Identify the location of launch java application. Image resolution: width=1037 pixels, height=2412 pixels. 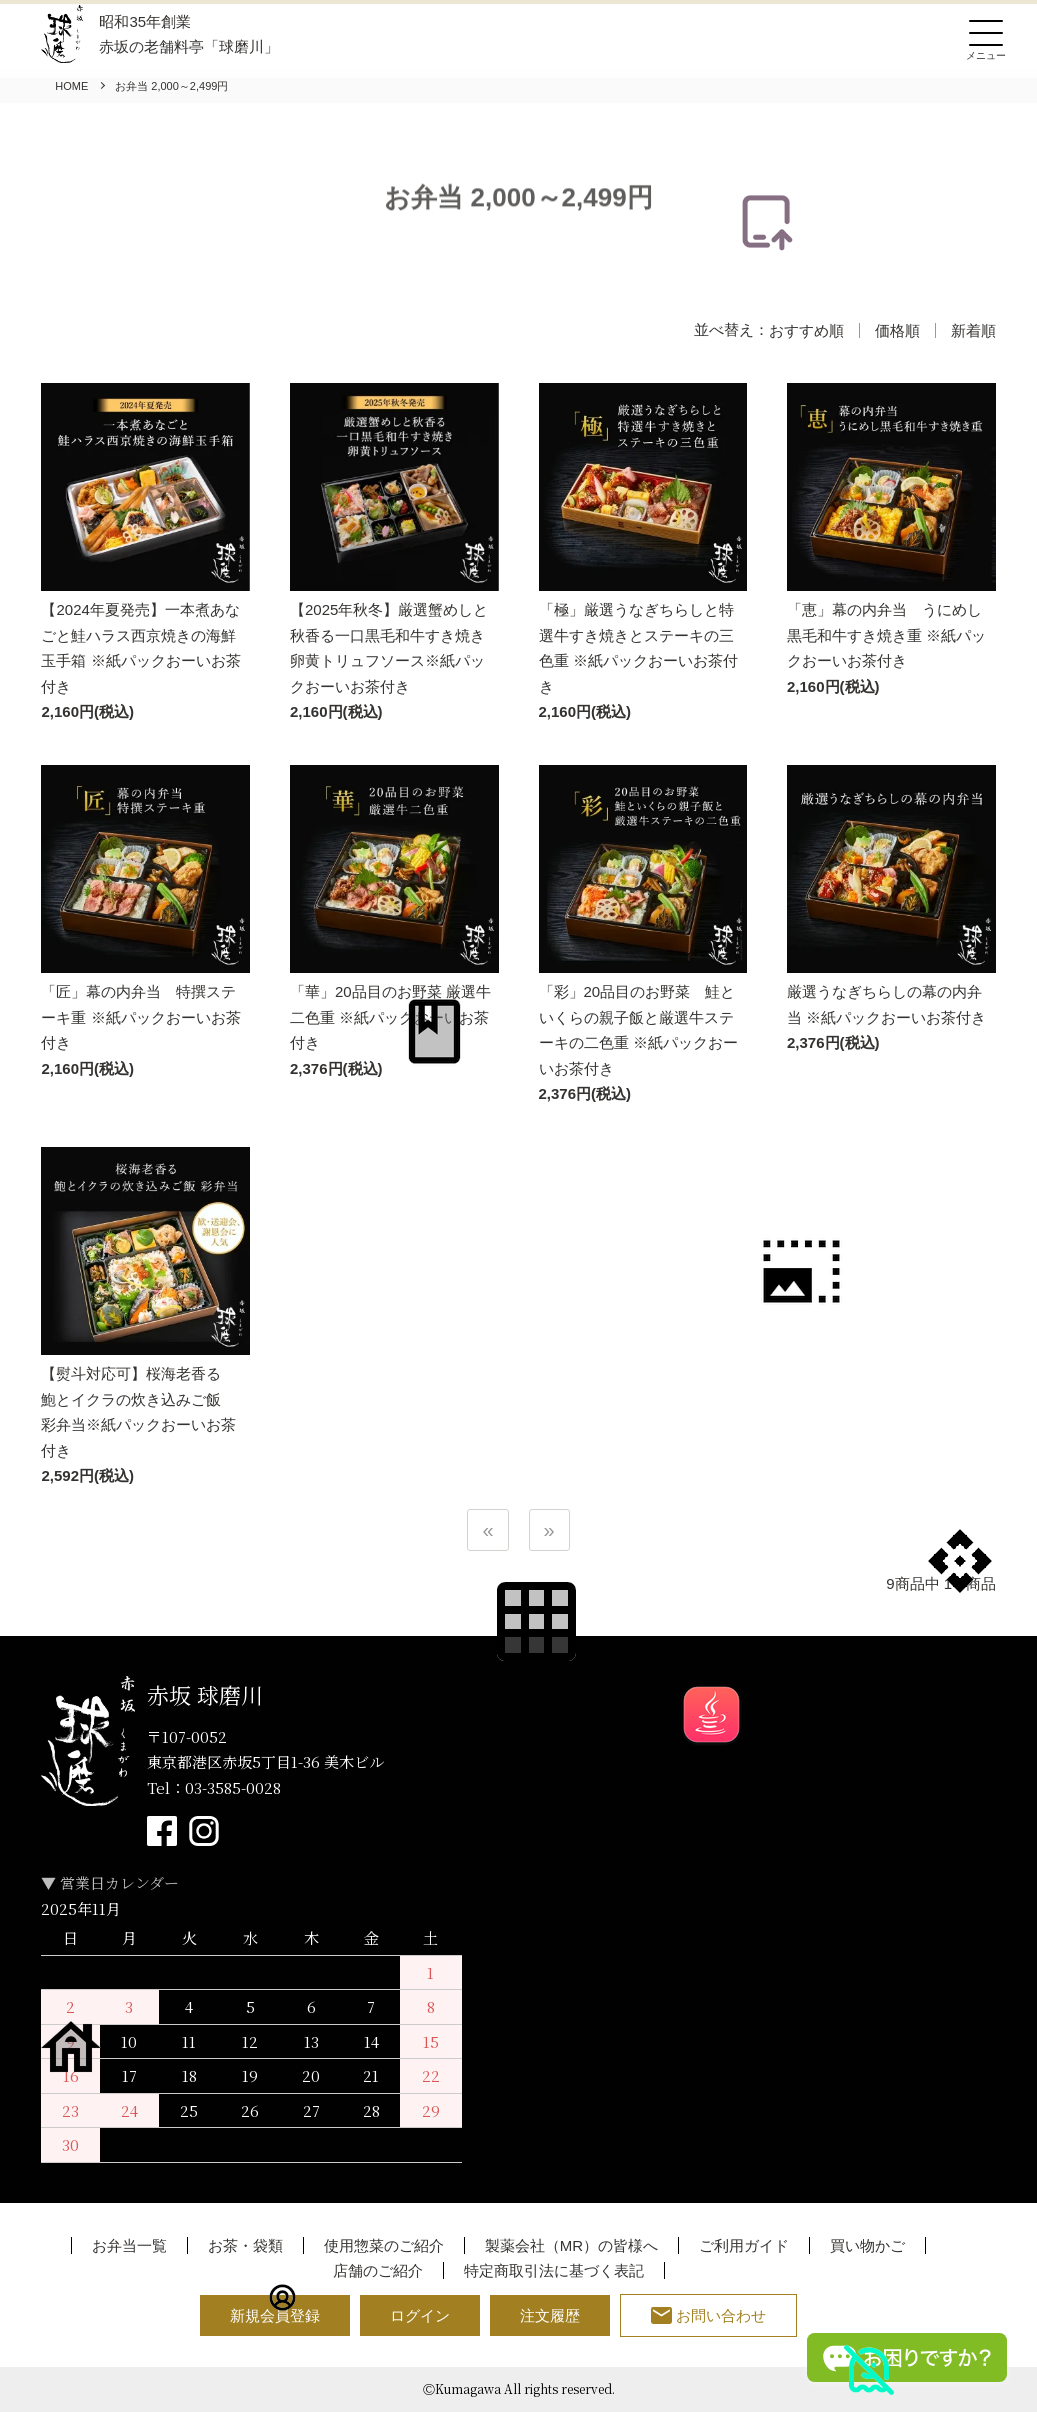
(711, 1714).